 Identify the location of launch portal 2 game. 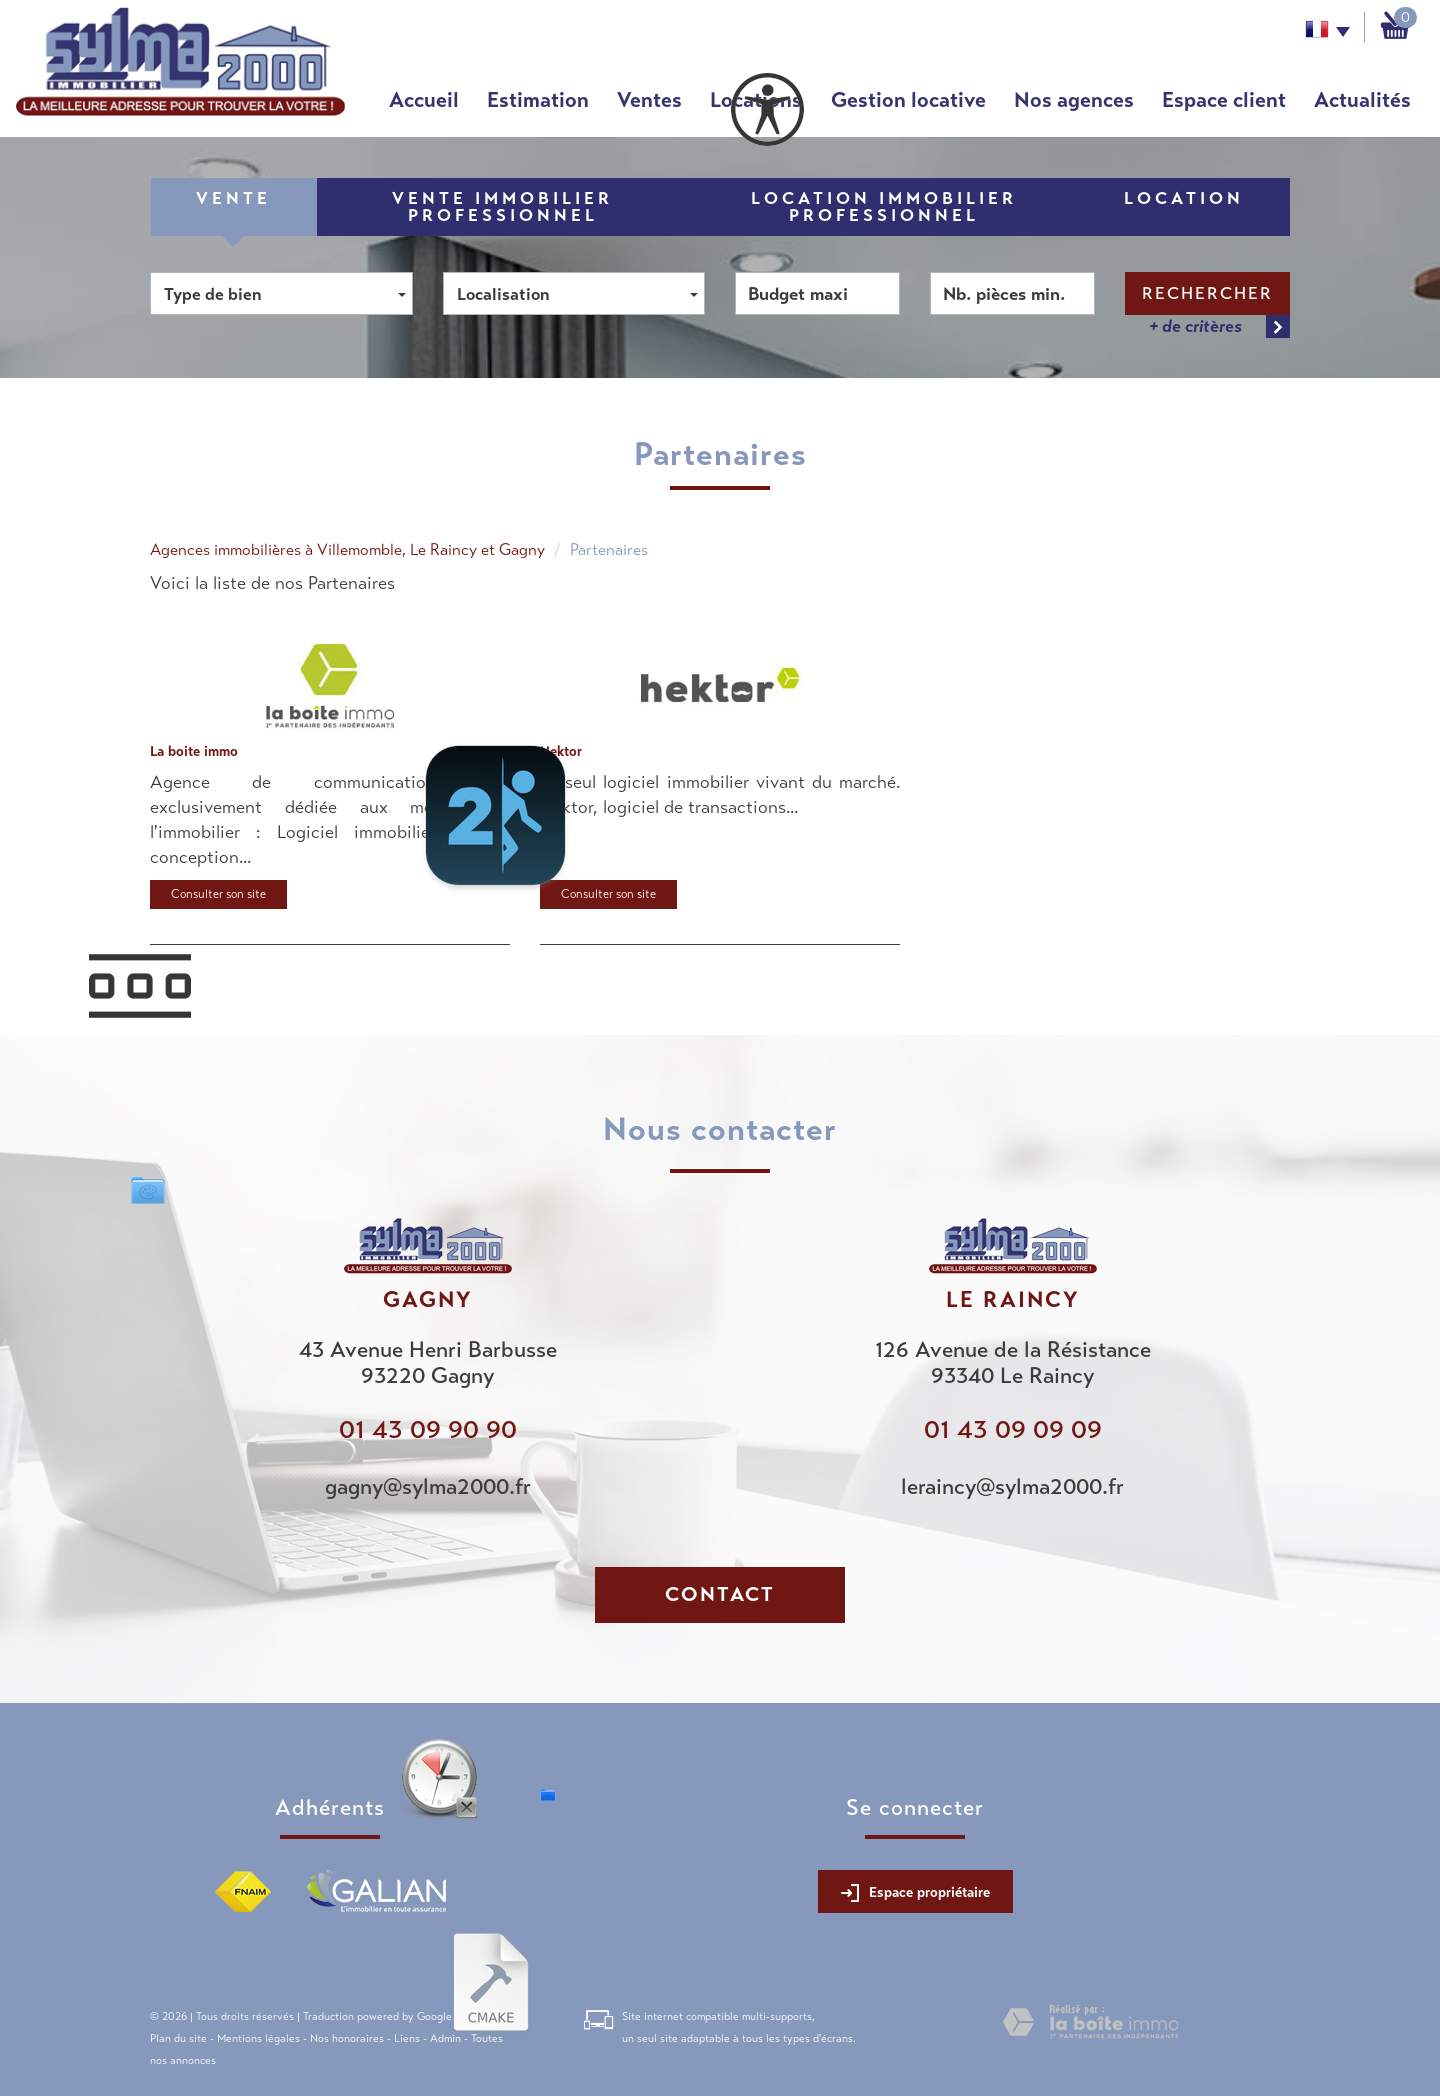
(495, 815).